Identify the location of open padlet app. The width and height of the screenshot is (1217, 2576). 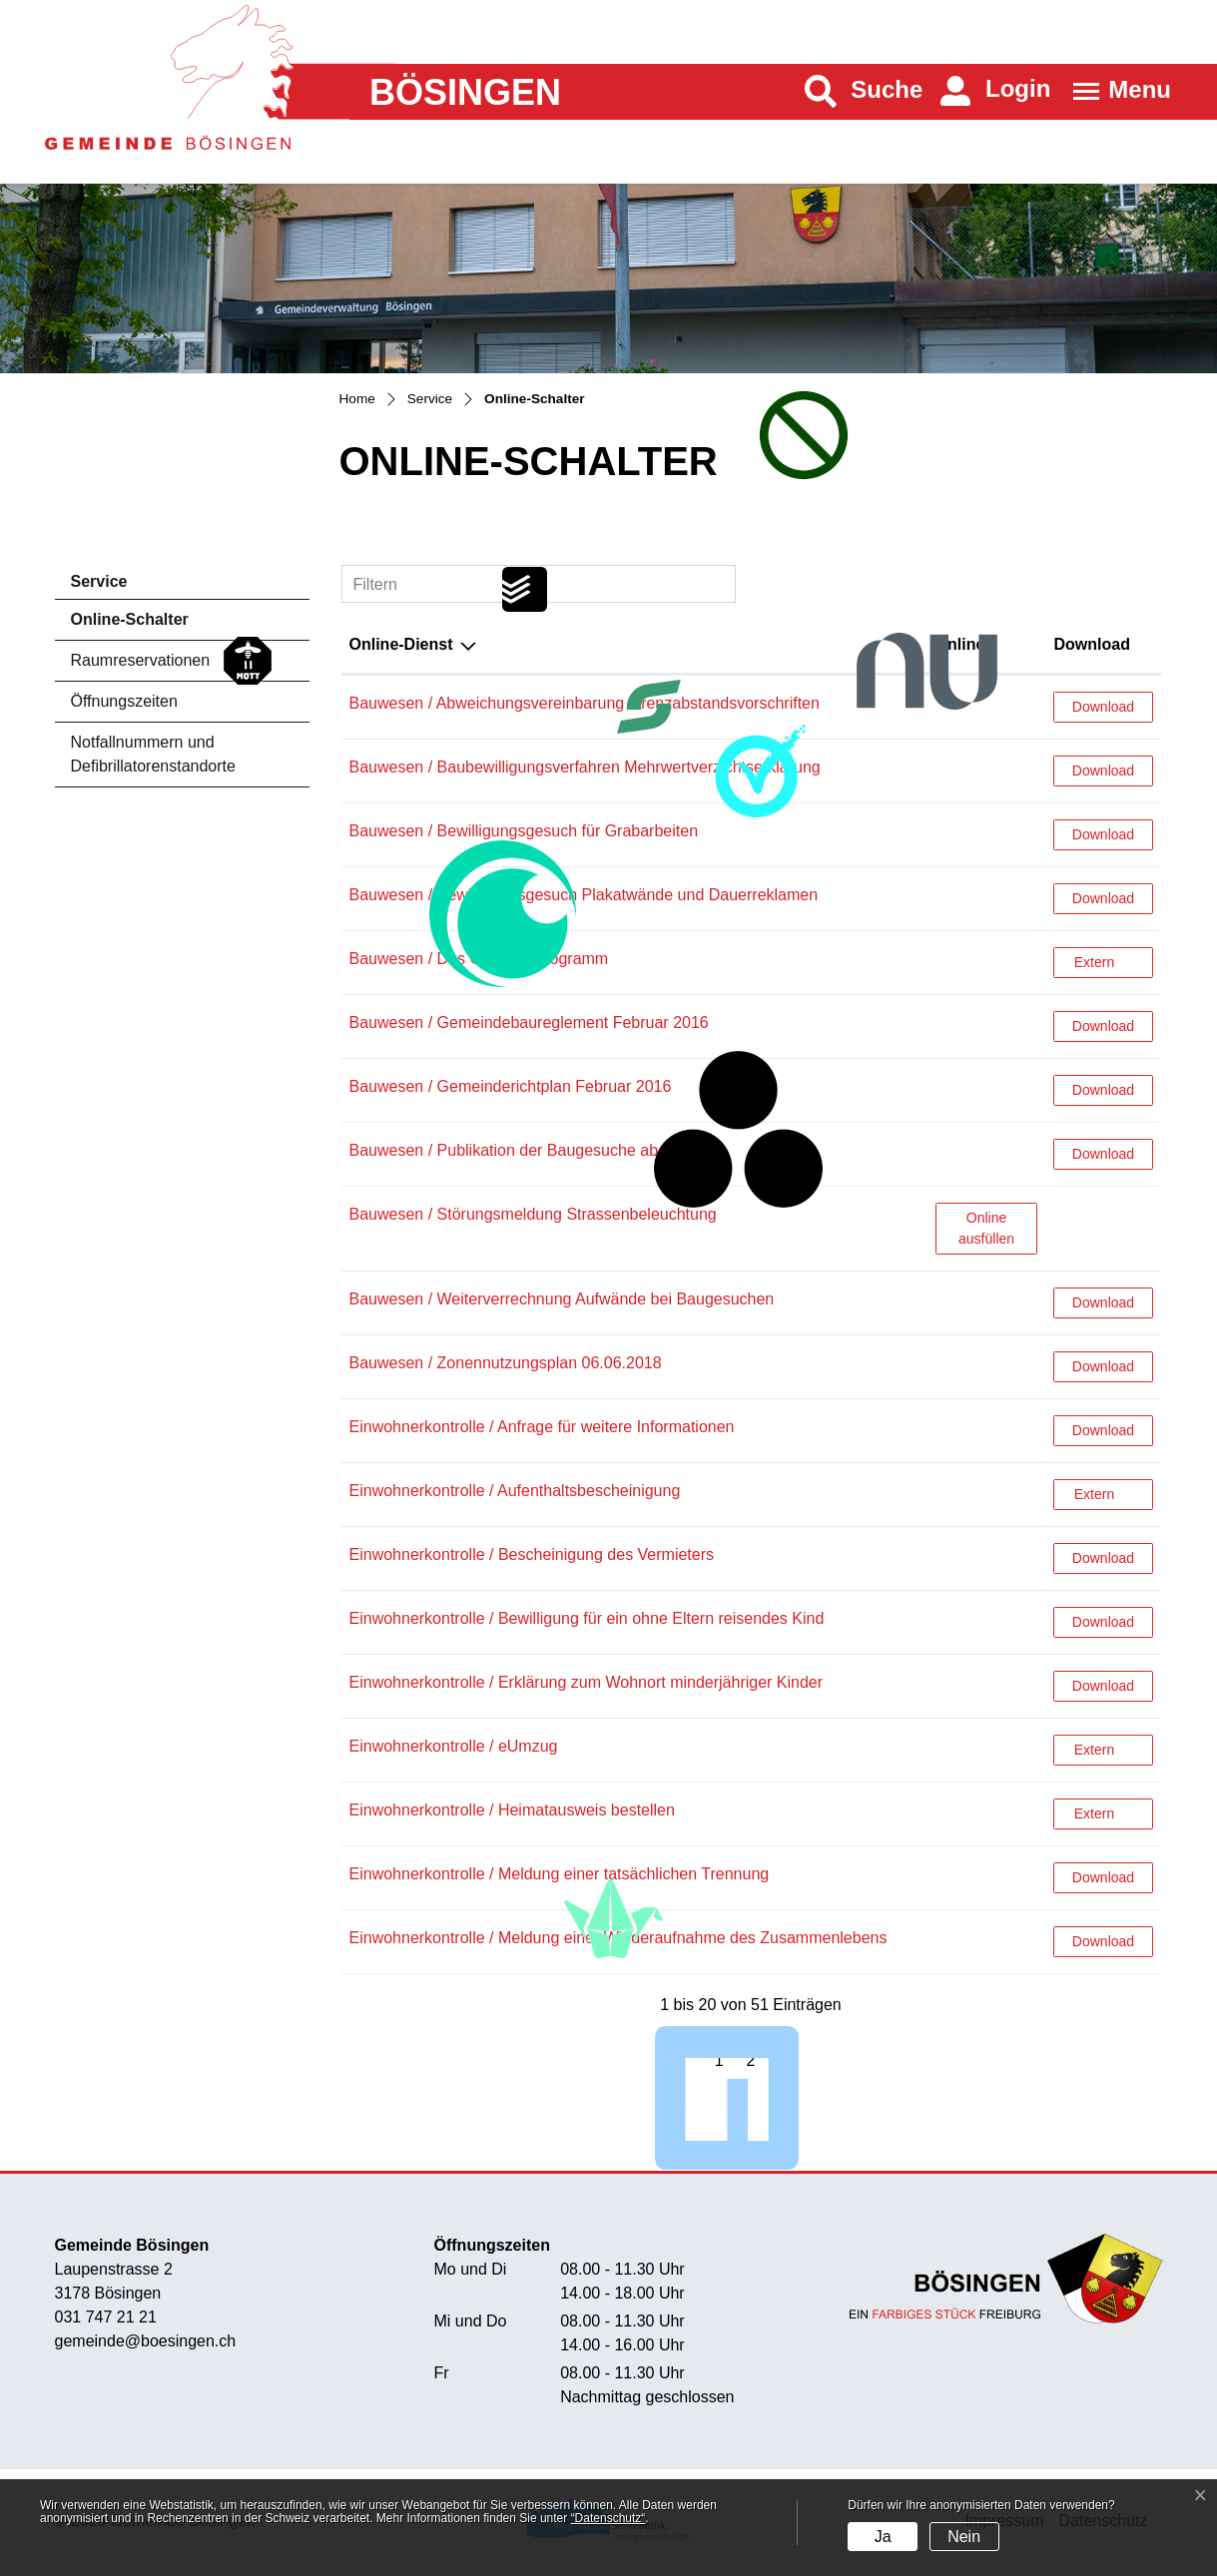
(613, 1918).